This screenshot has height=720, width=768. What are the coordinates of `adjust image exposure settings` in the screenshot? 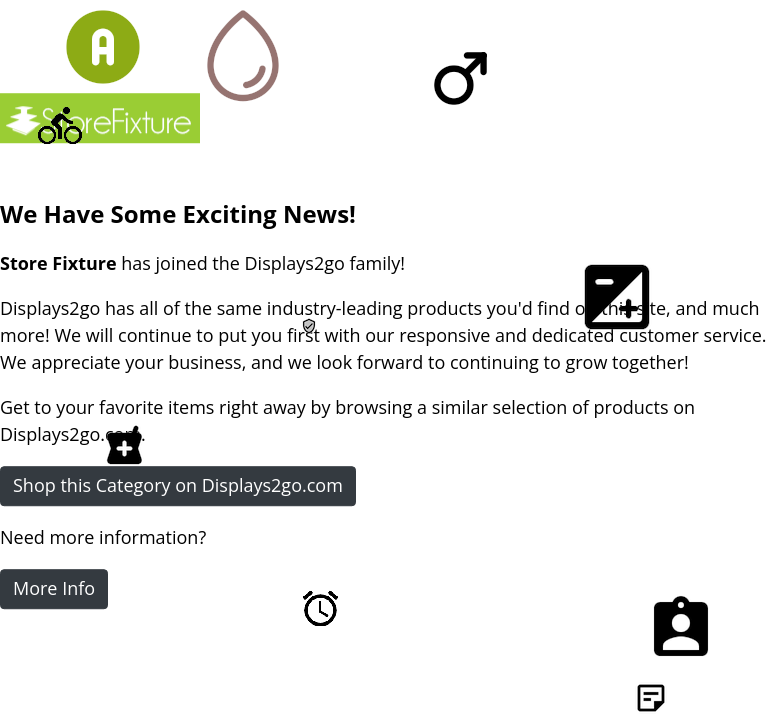 It's located at (617, 297).